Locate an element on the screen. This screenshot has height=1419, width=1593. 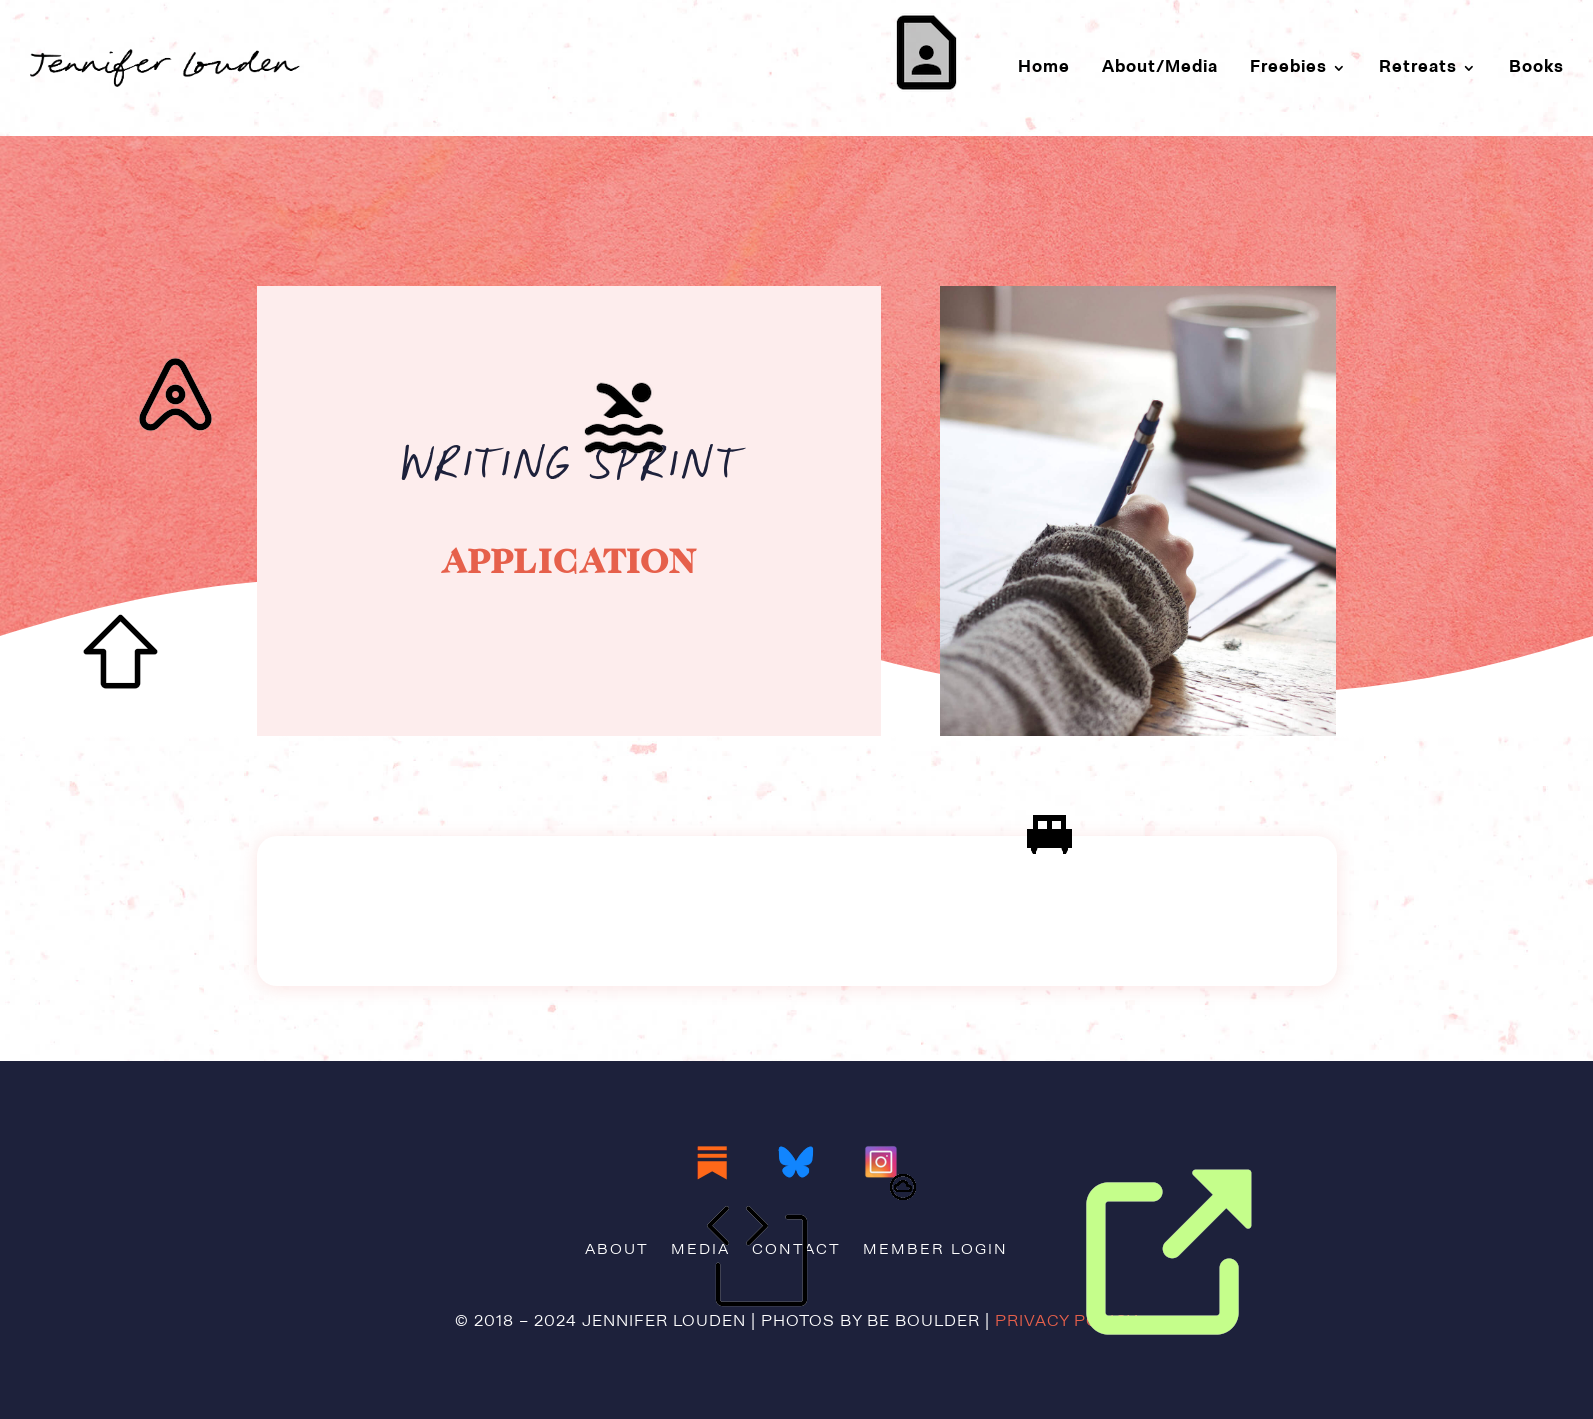
view pool or swimming amenities is located at coordinates (624, 418).